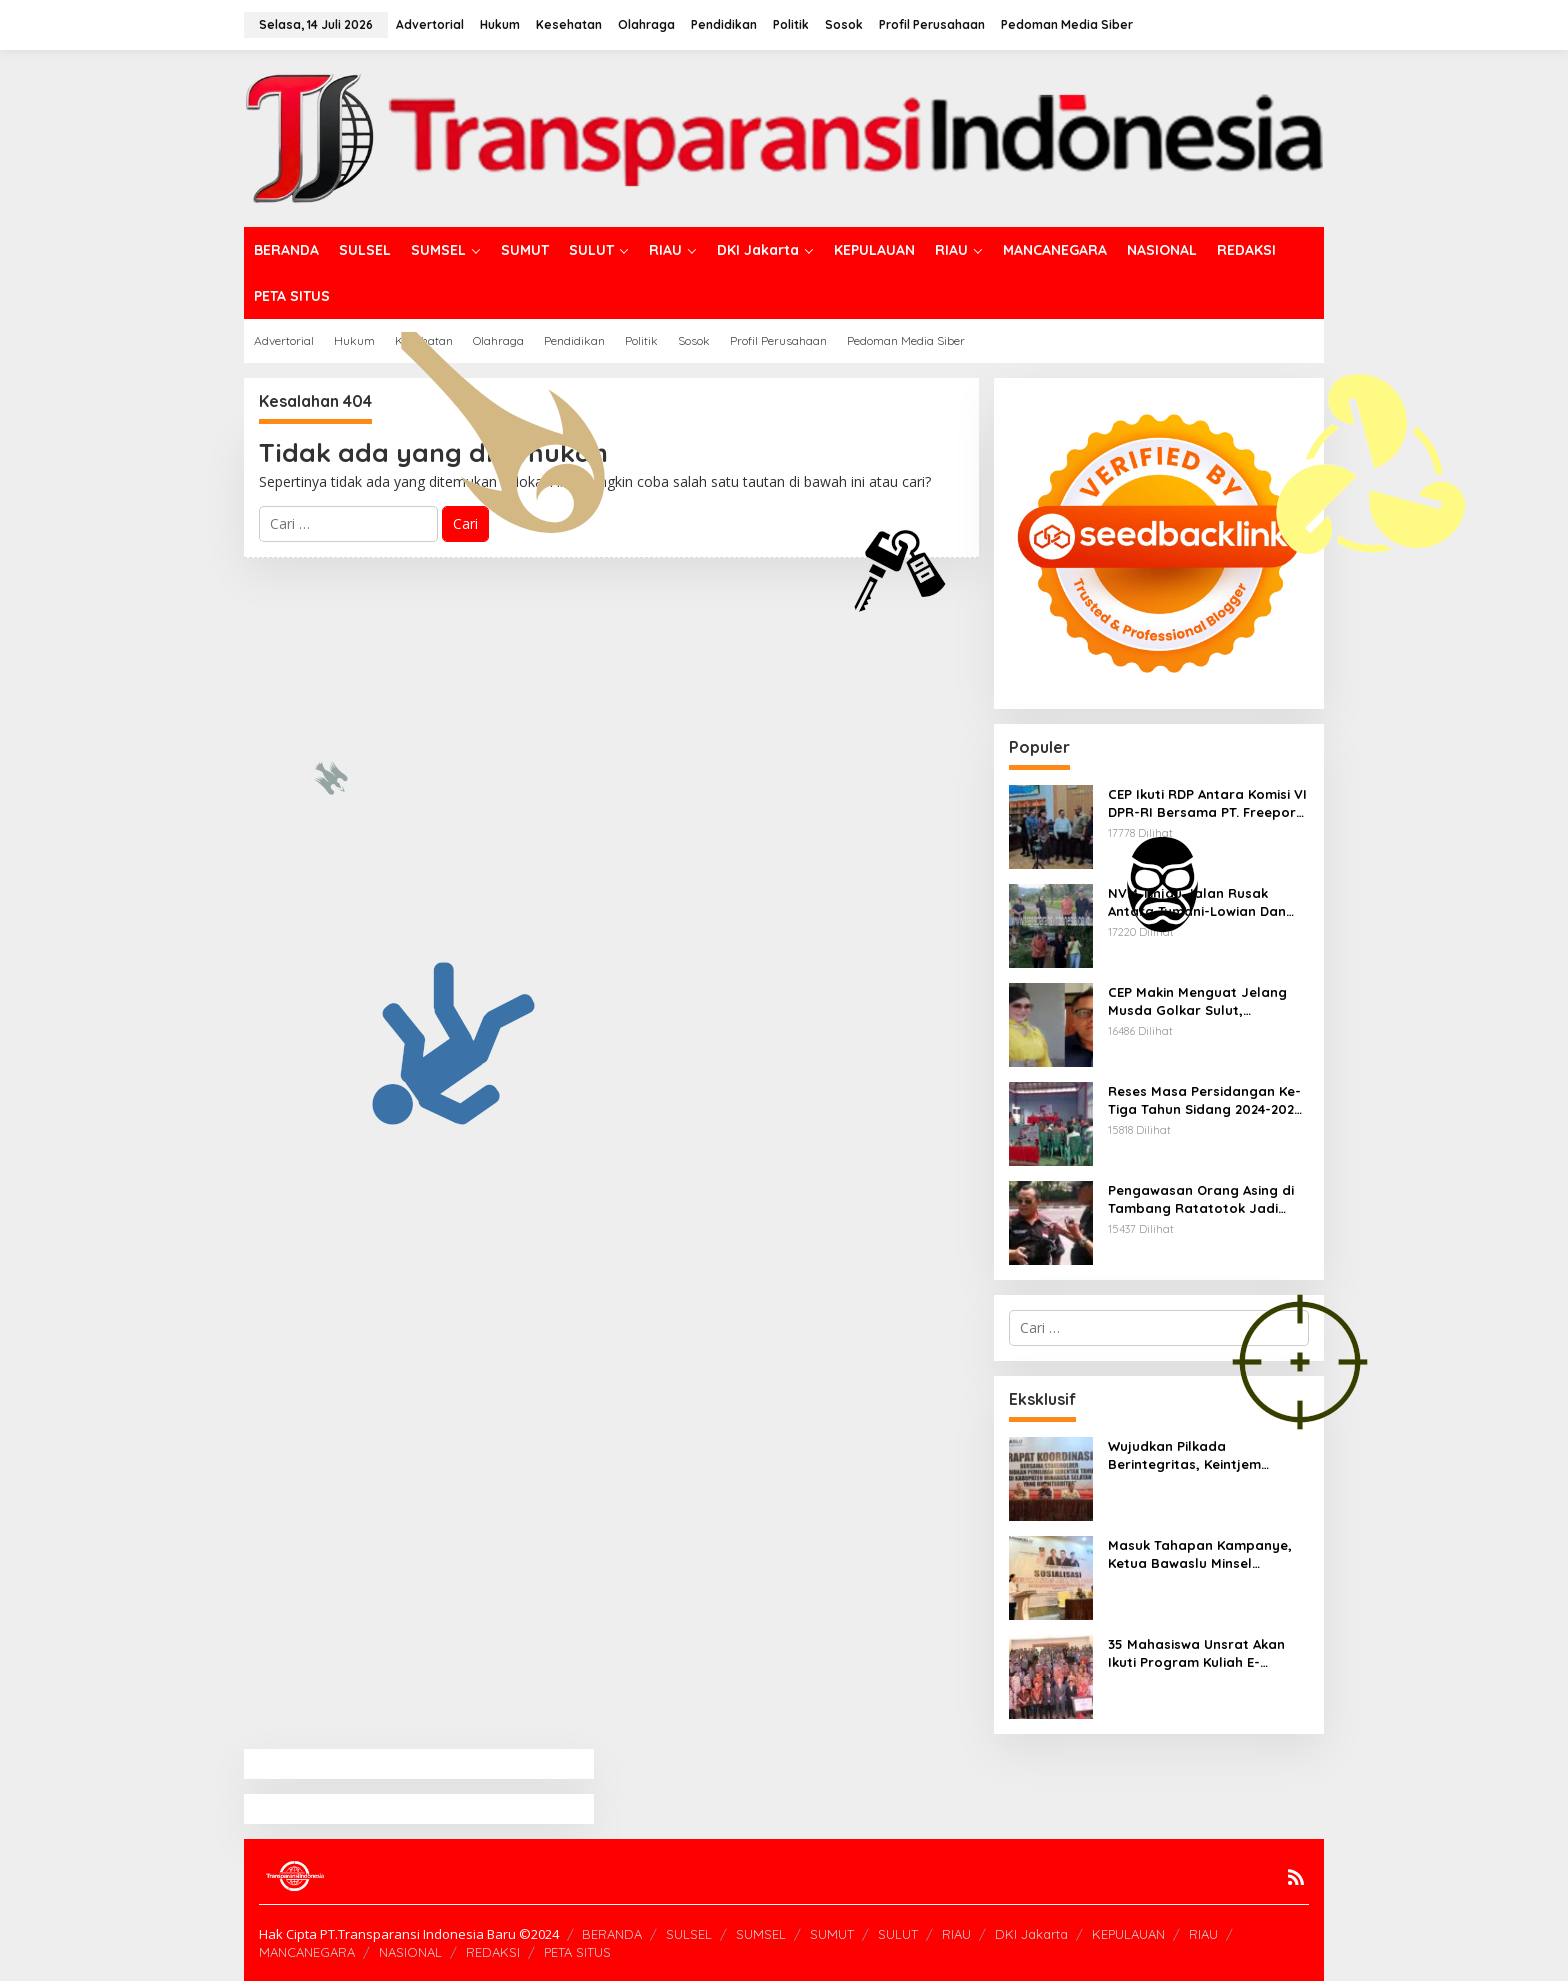  What do you see at coordinates (1300, 1362) in the screenshot?
I see `aim or target an object in a game` at bounding box center [1300, 1362].